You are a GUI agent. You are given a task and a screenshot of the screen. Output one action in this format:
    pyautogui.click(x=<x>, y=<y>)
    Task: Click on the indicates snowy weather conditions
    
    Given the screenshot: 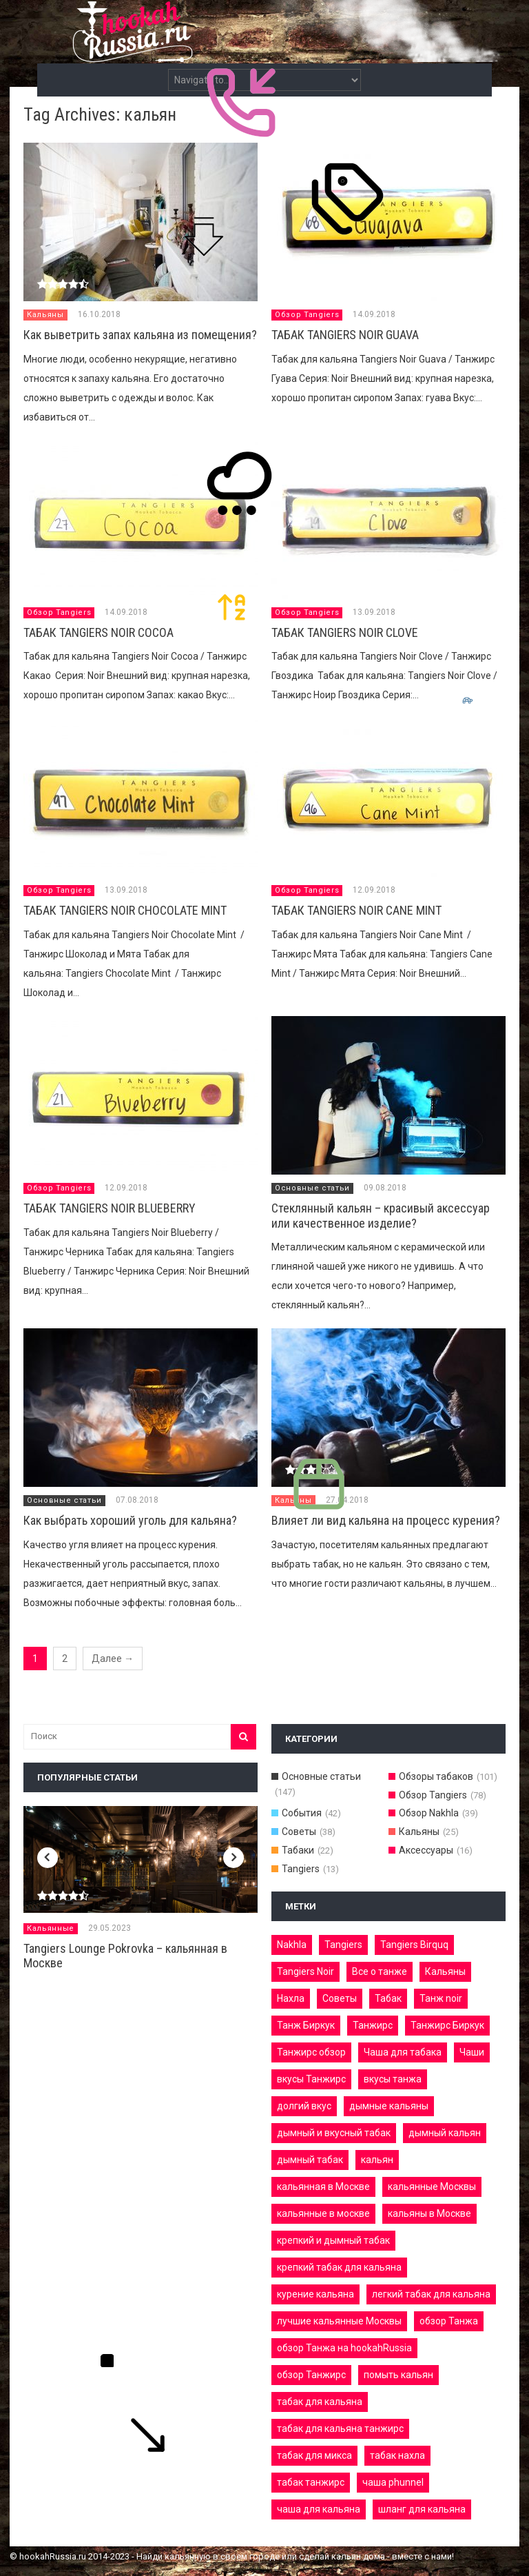 What is the action you would take?
    pyautogui.click(x=239, y=486)
    